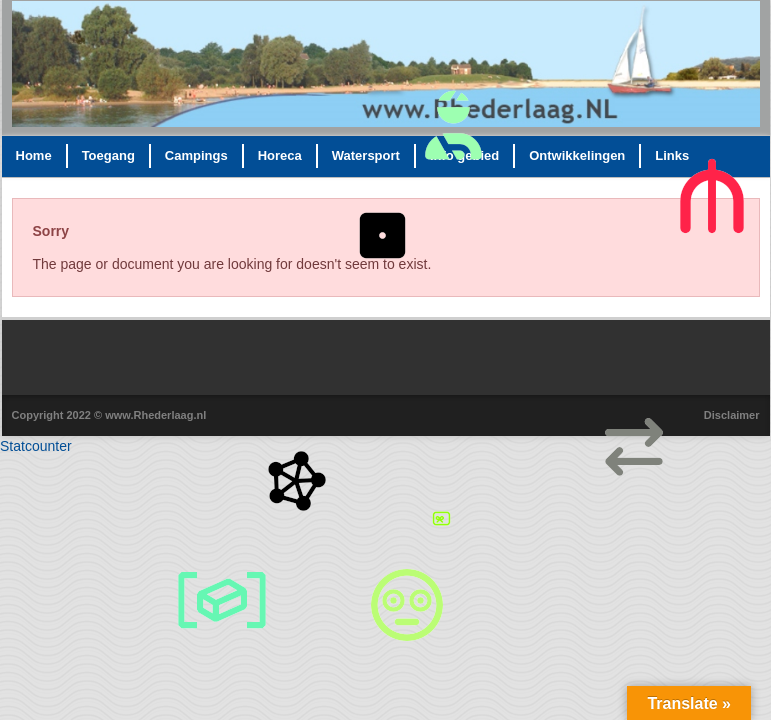 The height and width of the screenshot is (720, 771). Describe the element at coordinates (712, 196) in the screenshot. I see `indicates azerbaijani manat currency` at that location.